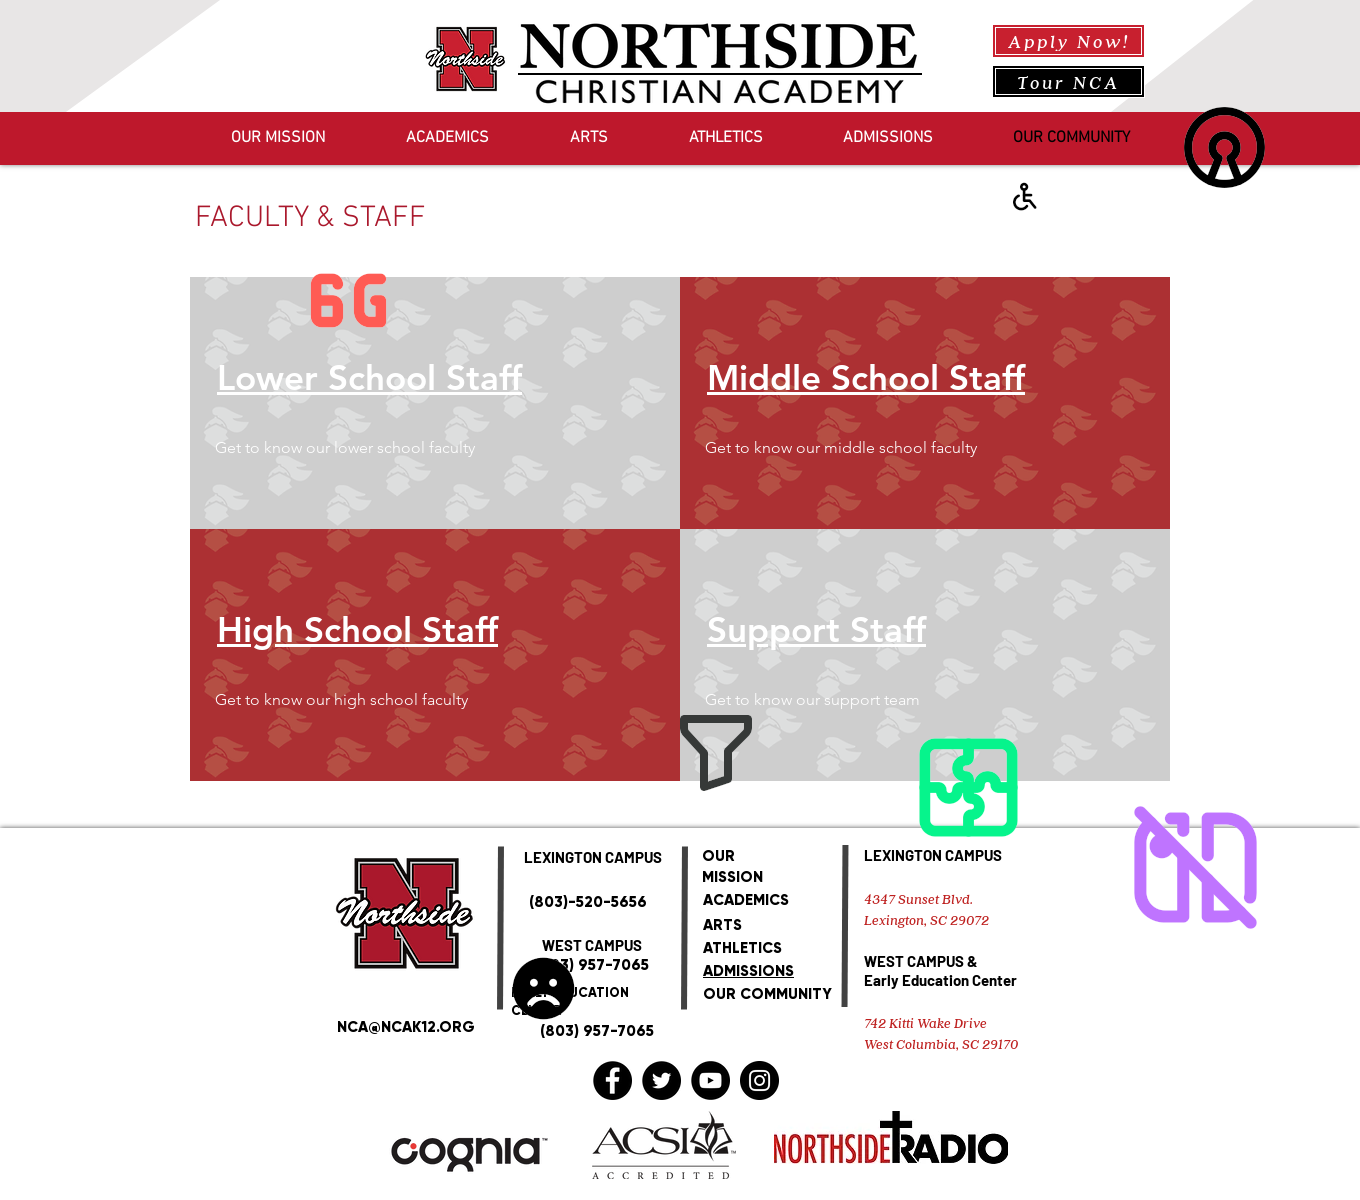 This screenshot has width=1360, height=1200. Describe the element at coordinates (1224, 147) in the screenshot. I see `connect to OpenVPN service` at that location.